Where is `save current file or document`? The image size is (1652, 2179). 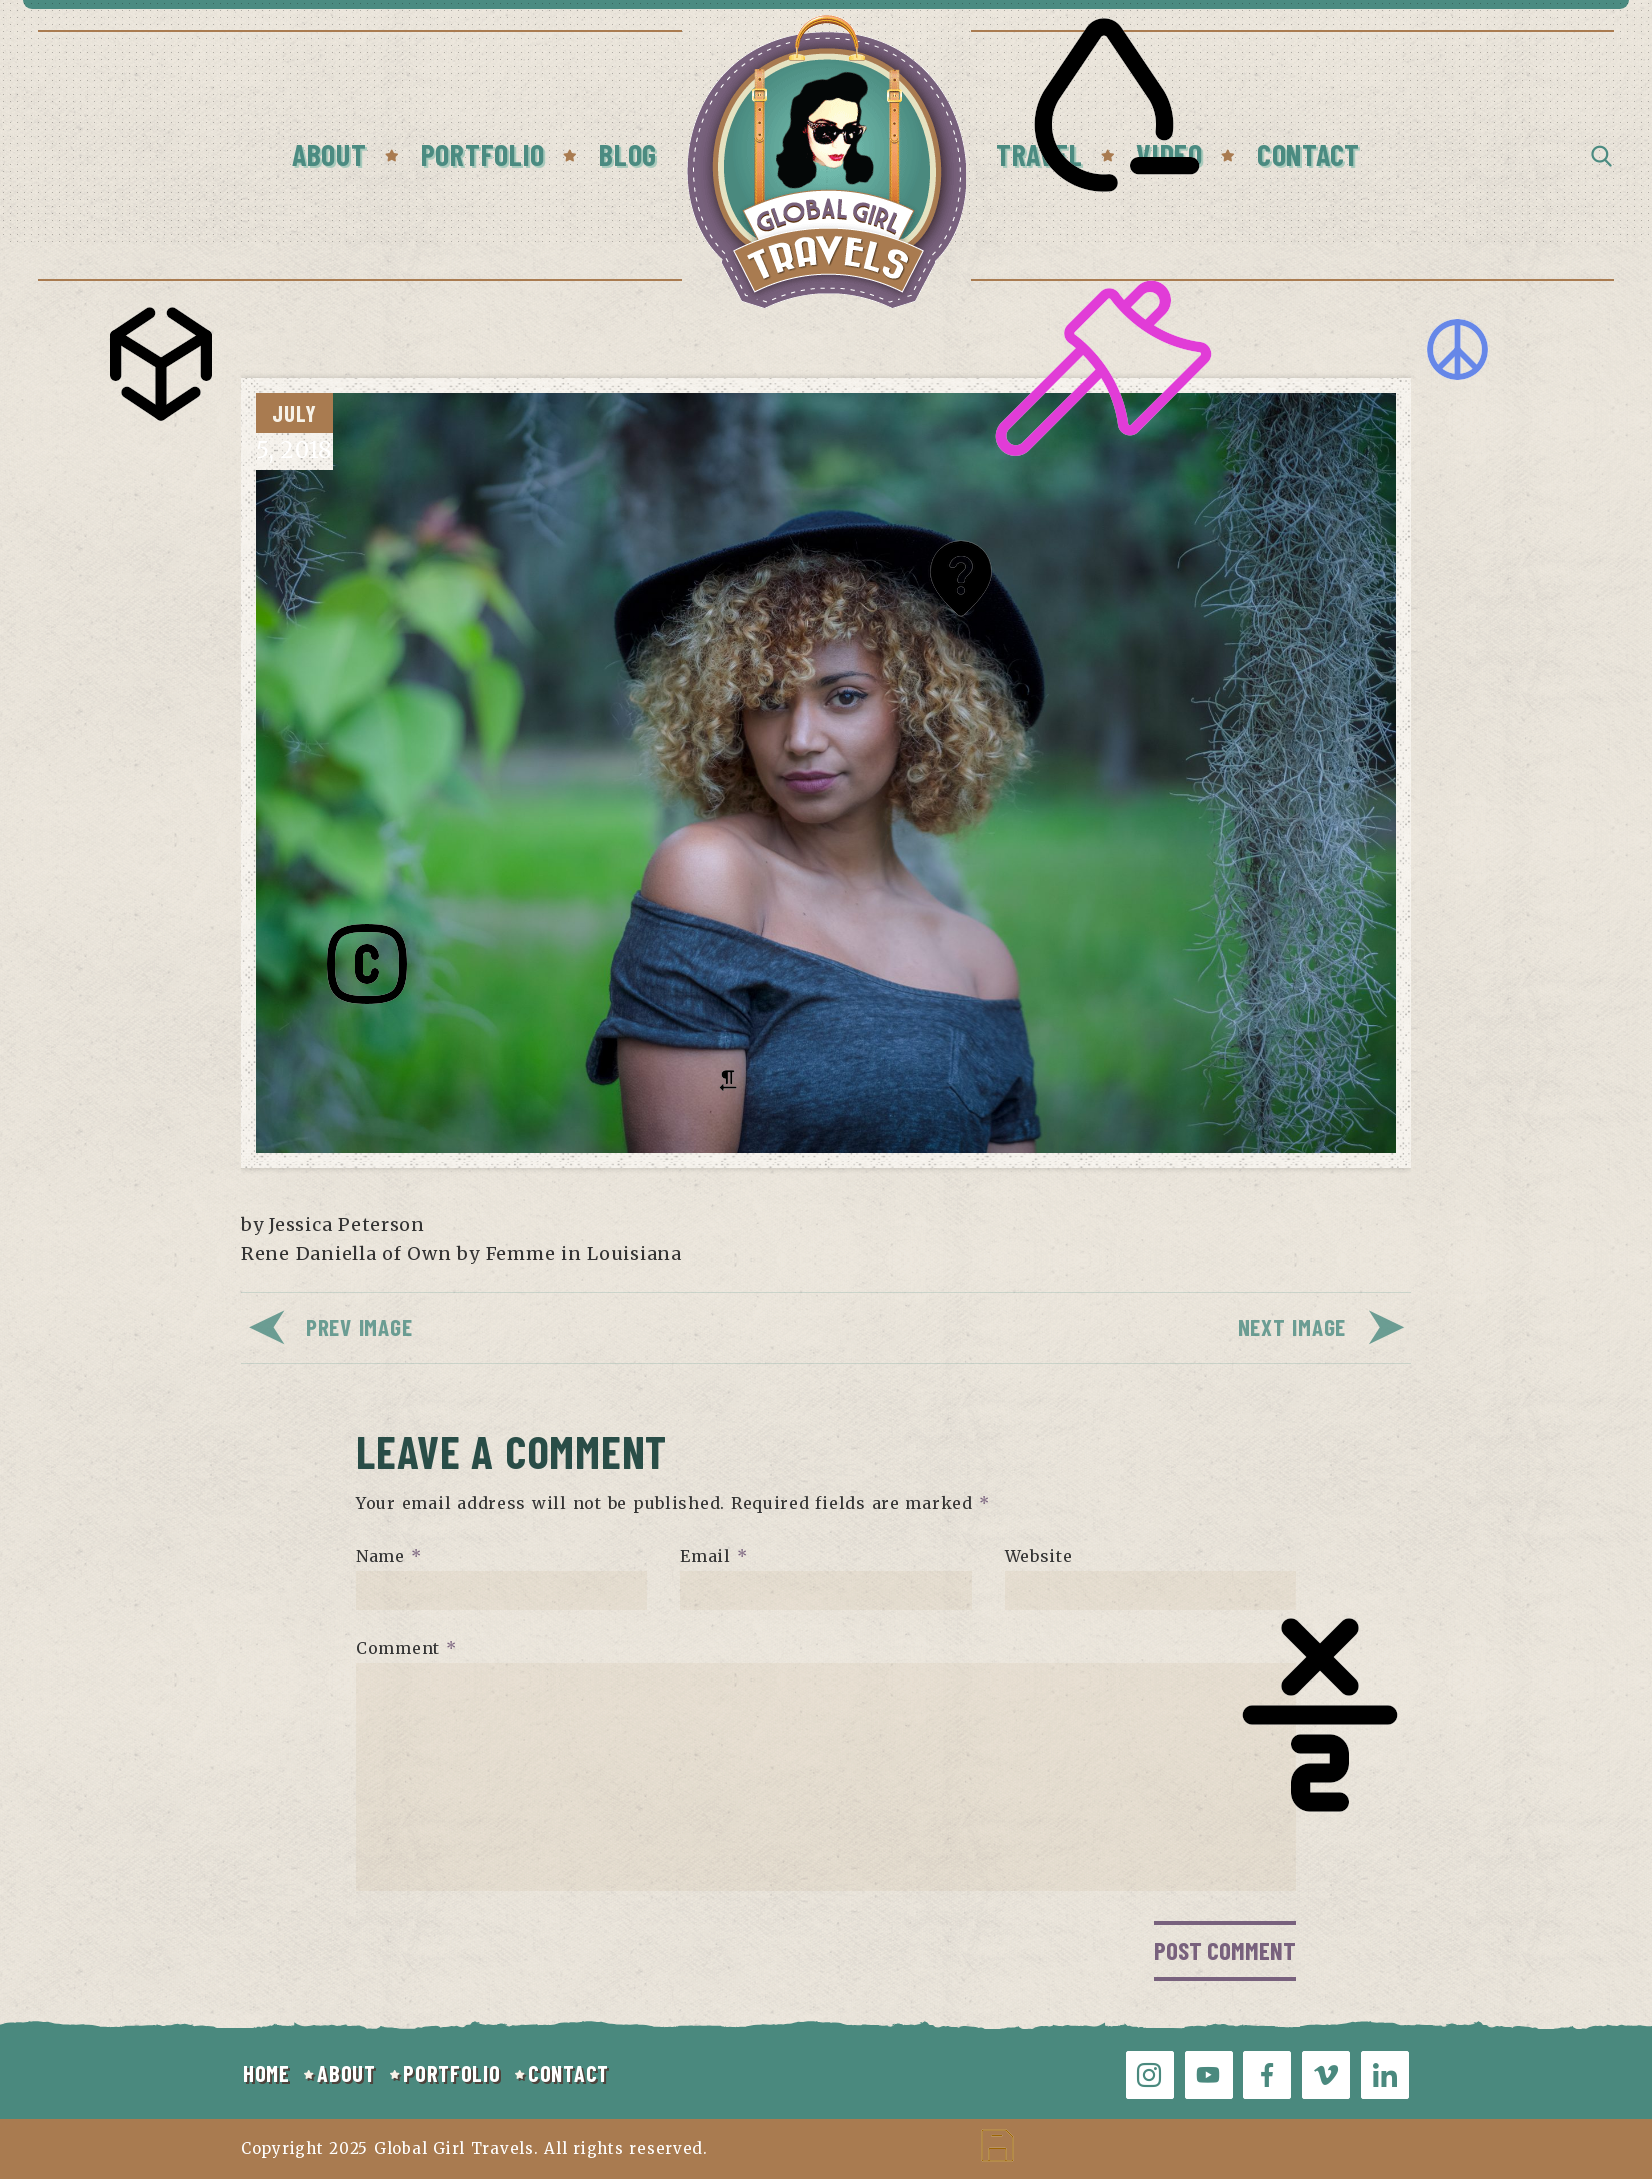
save current file or document is located at coordinates (997, 2145).